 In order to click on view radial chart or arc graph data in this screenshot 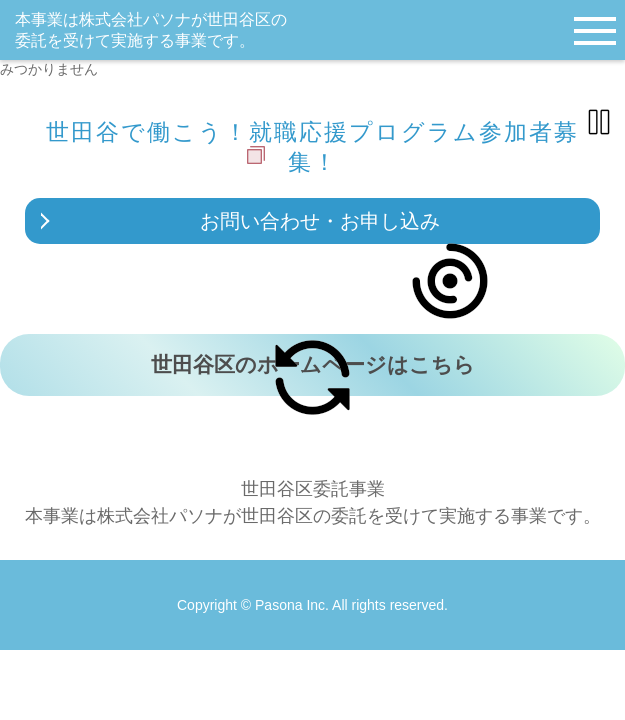, I will do `click(450, 281)`.